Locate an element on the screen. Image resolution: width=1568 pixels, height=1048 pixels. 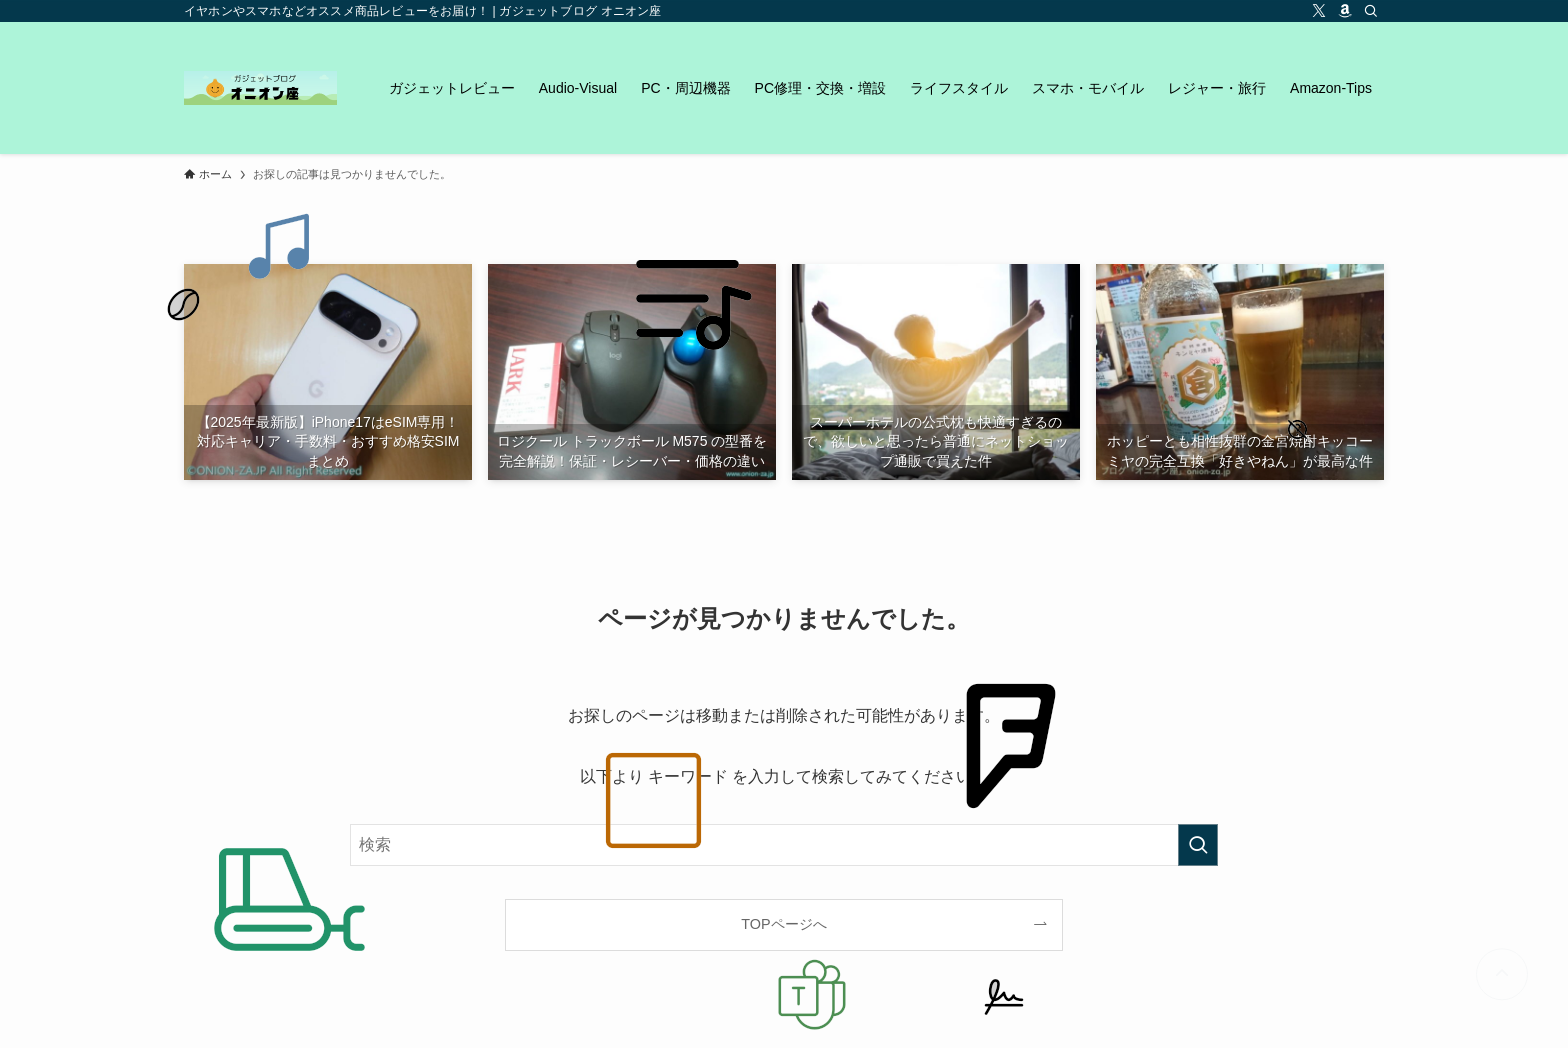
open foursquare app is located at coordinates (1011, 746).